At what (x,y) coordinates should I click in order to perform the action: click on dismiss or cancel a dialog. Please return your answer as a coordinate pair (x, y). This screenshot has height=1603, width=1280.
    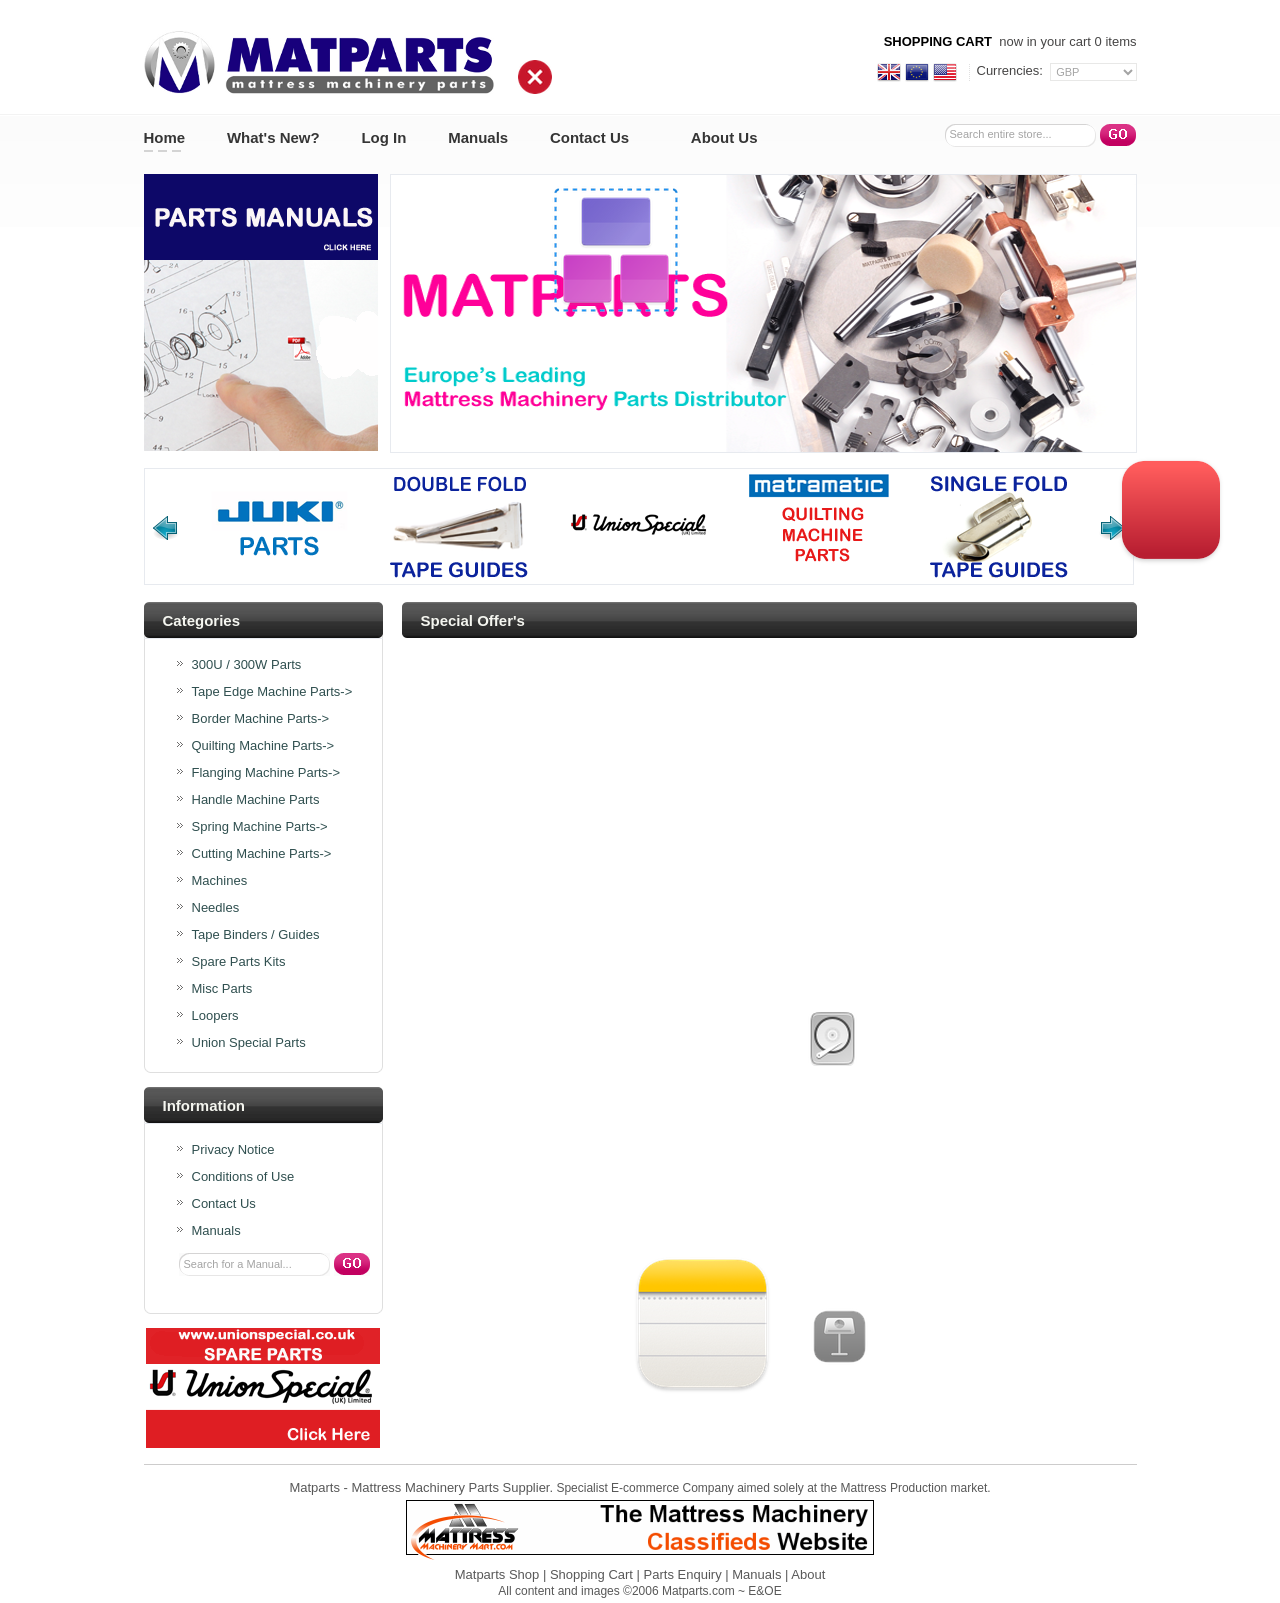
    Looking at the image, I should click on (535, 77).